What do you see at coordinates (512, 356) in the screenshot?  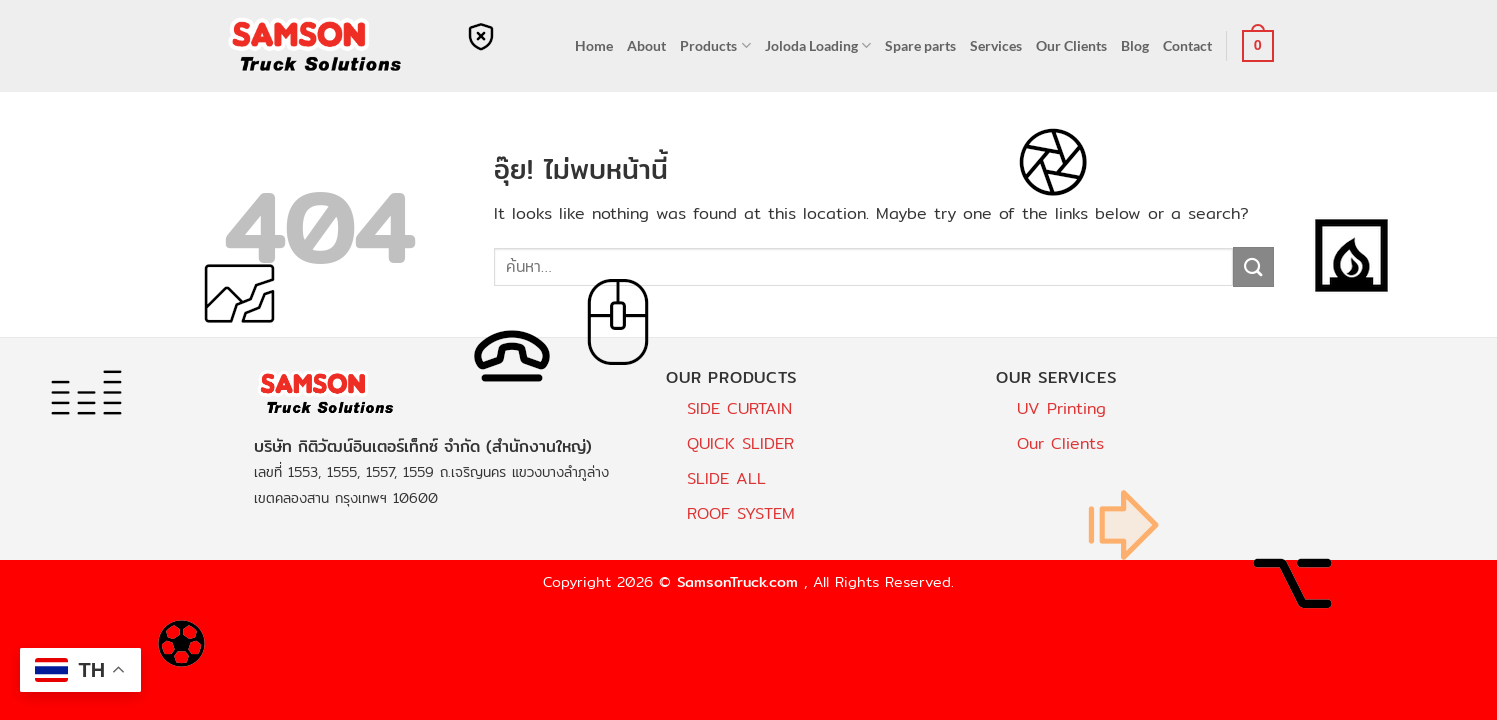 I see `end the current phone call` at bounding box center [512, 356].